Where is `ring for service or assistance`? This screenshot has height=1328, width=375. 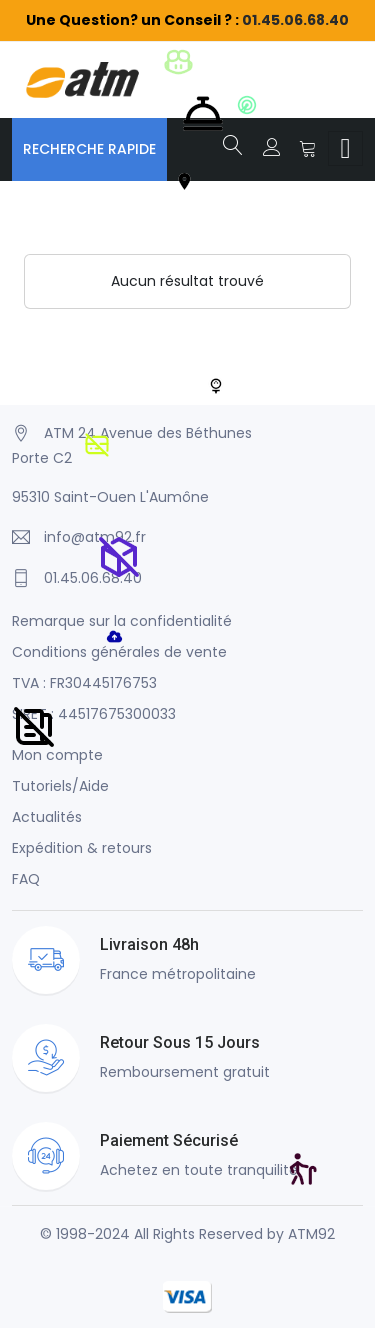
ring for service or assistance is located at coordinates (203, 115).